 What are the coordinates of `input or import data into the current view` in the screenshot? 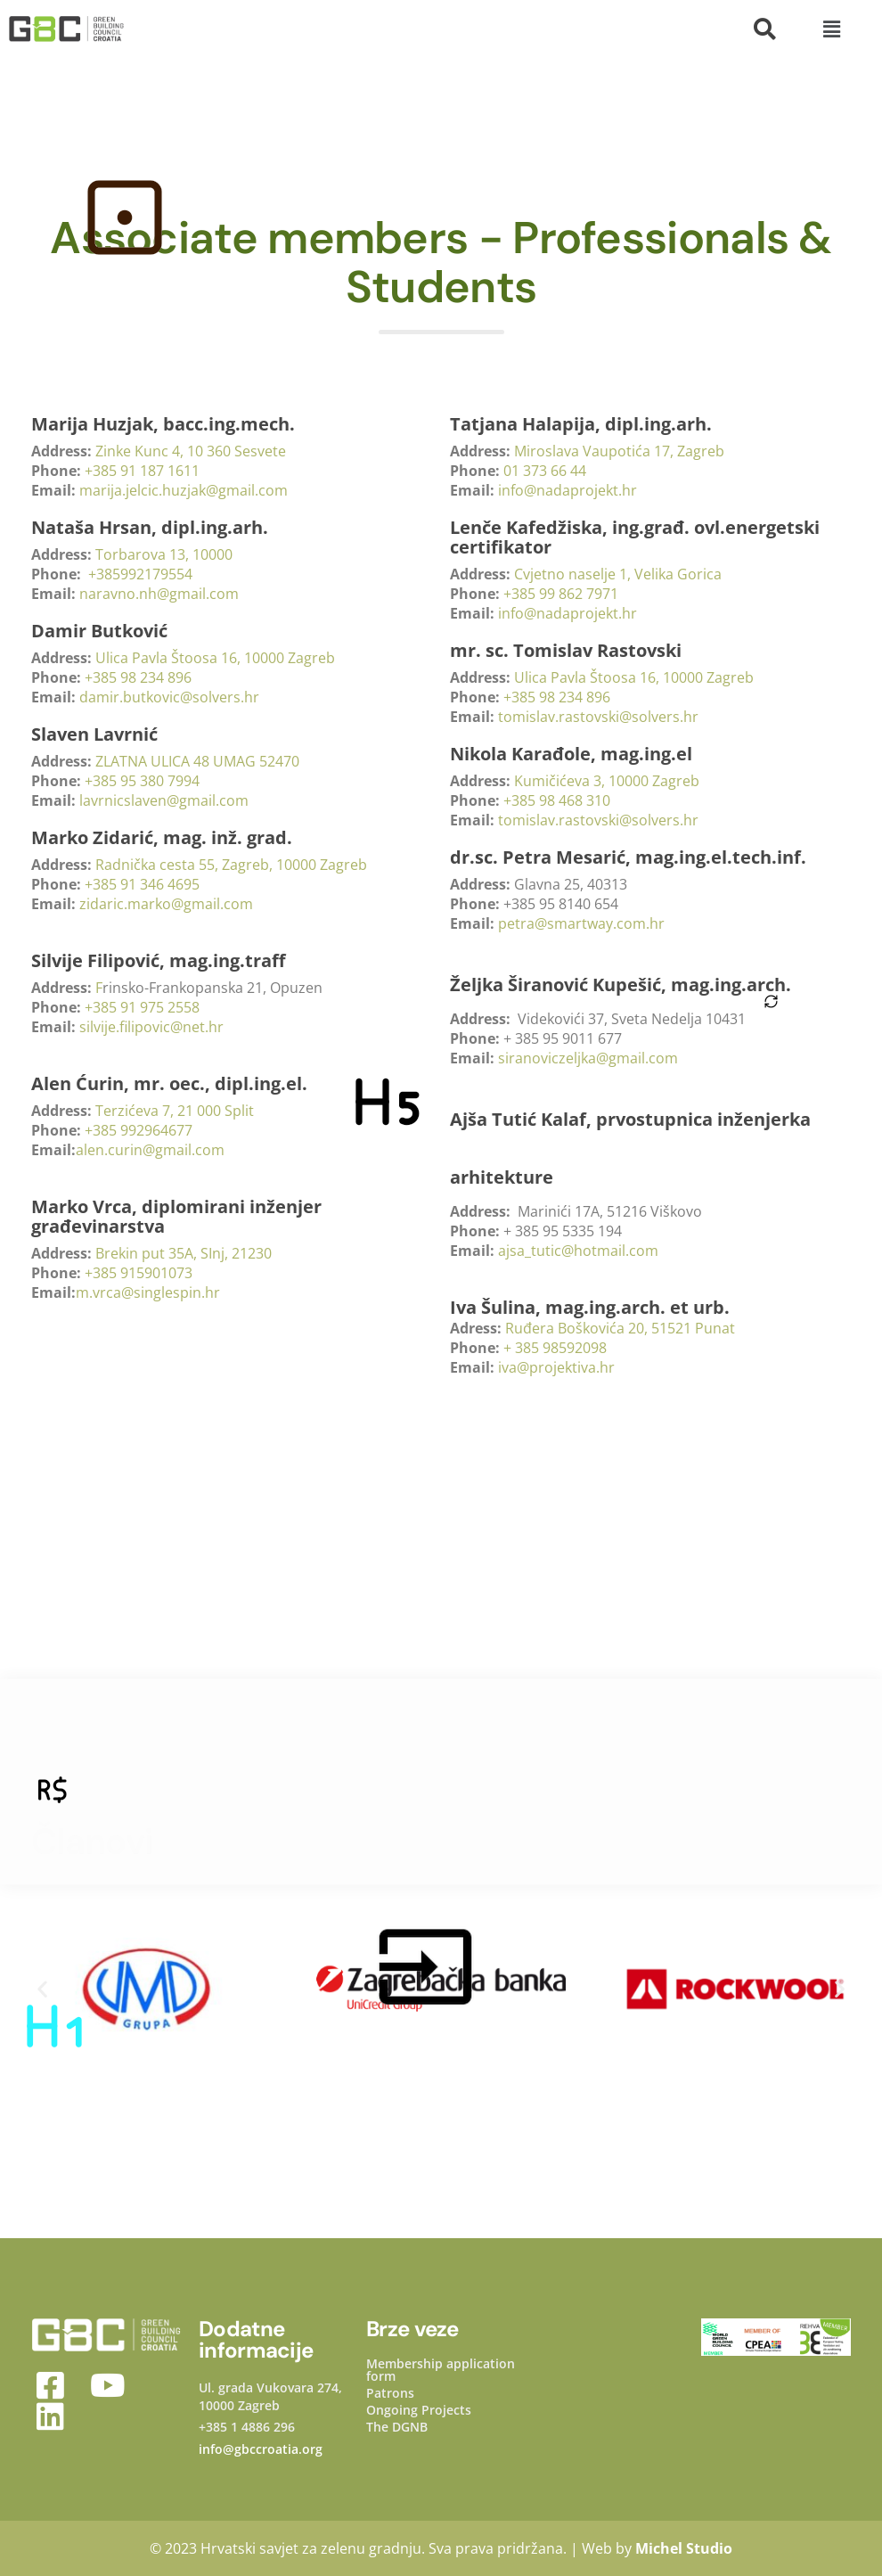 It's located at (425, 1966).